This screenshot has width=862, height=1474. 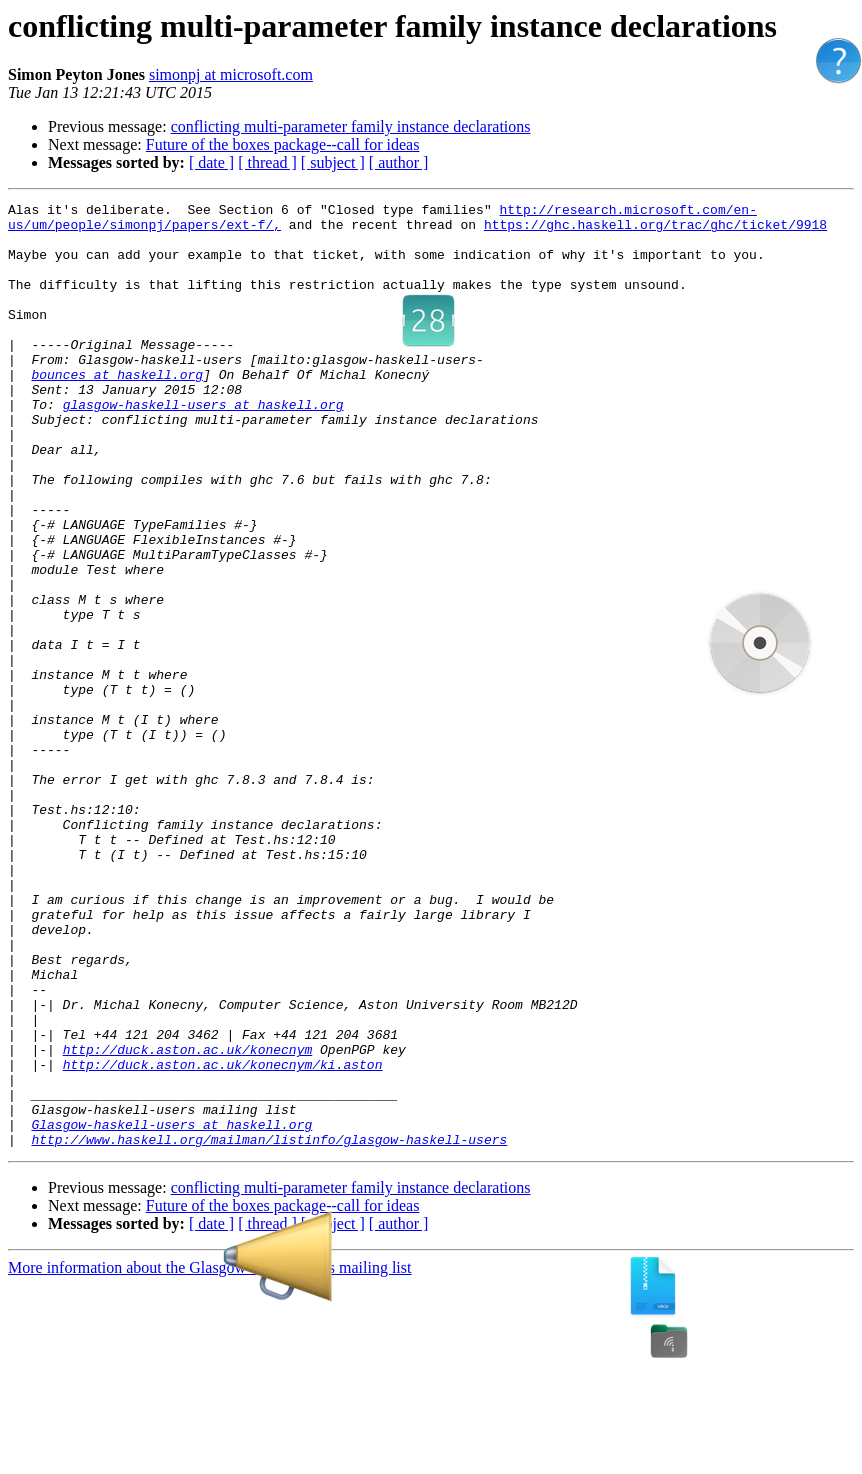 I want to click on access frequently asked questions, so click(x=838, y=60).